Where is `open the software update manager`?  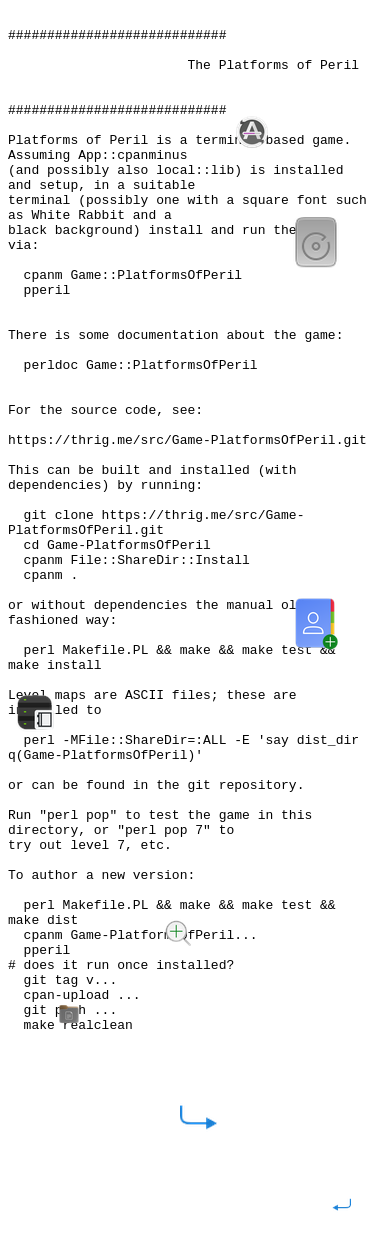
open the software update manager is located at coordinates (252, 132).